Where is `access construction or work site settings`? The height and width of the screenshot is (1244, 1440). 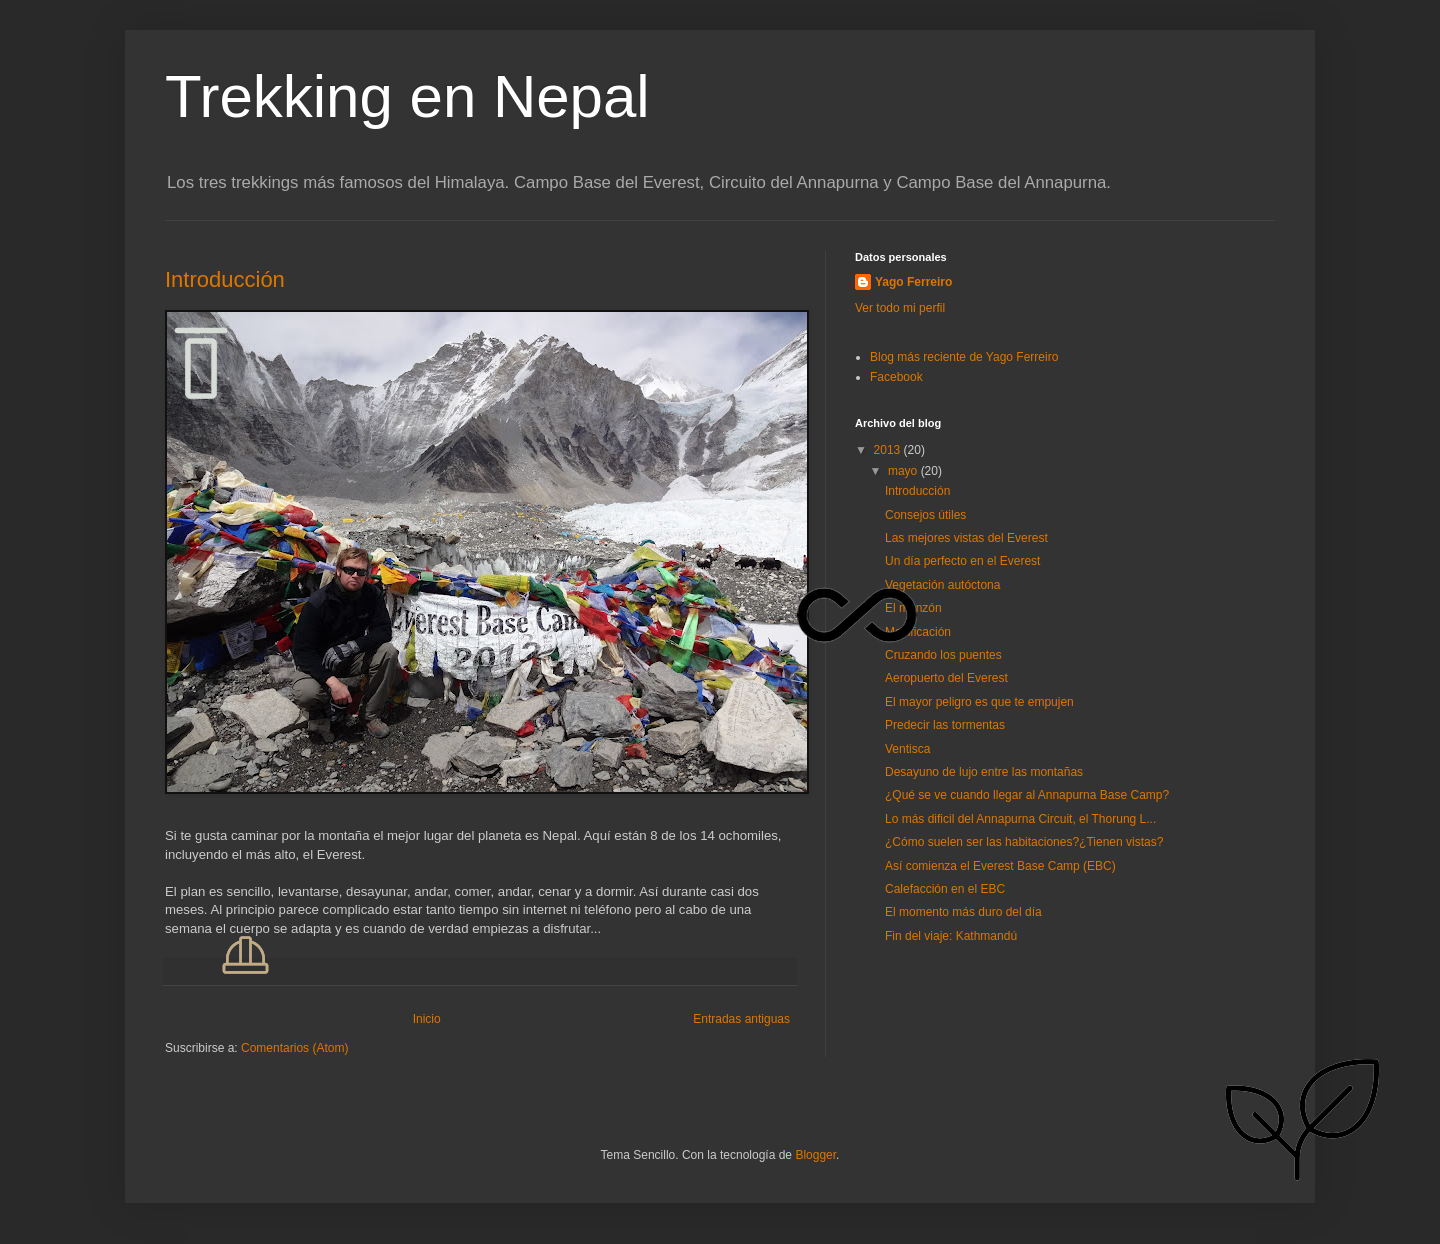
access construction or work site settings is located at coordinates (245, 957).